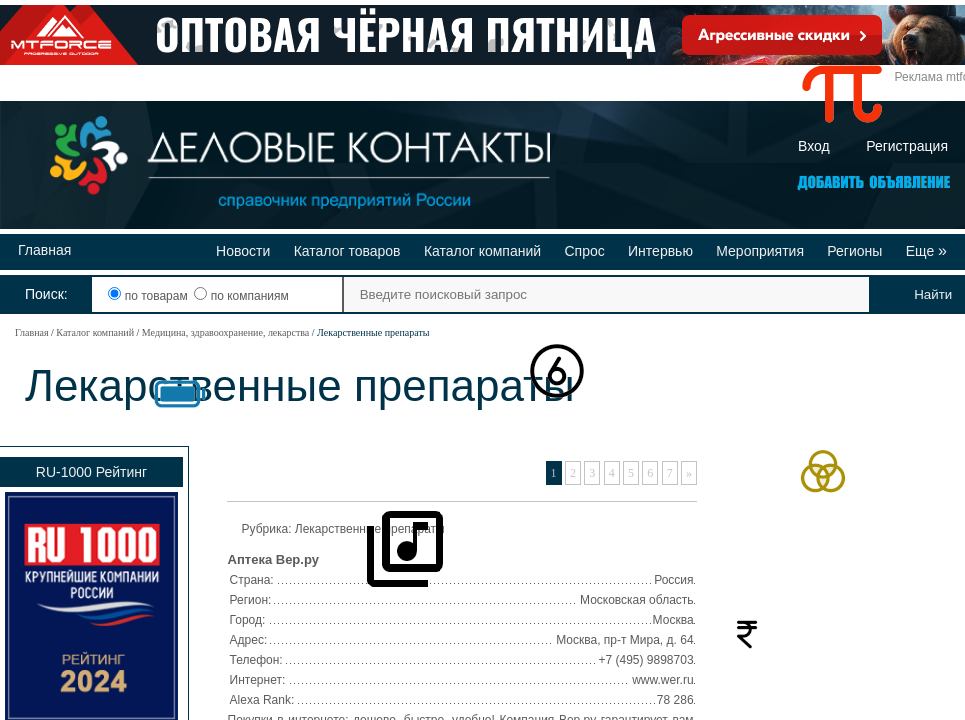 The height and width of the screenshot is (720, 965). I want to click on view price in Indian rupees, so click(746, 634).